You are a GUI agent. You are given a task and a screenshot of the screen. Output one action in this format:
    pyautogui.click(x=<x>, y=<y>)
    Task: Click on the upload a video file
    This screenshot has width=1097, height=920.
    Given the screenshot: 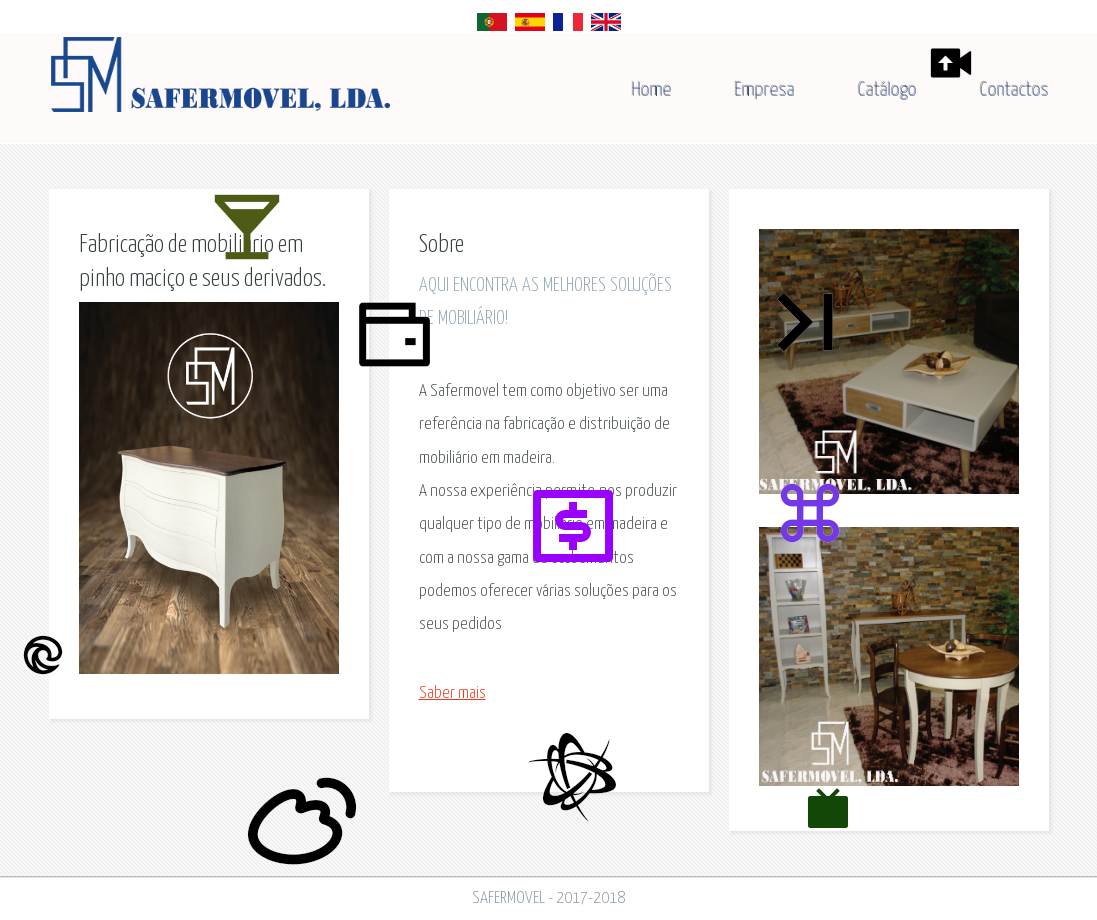 What is the action you would take?
    pyautogui.click(x=951, y=63)
    